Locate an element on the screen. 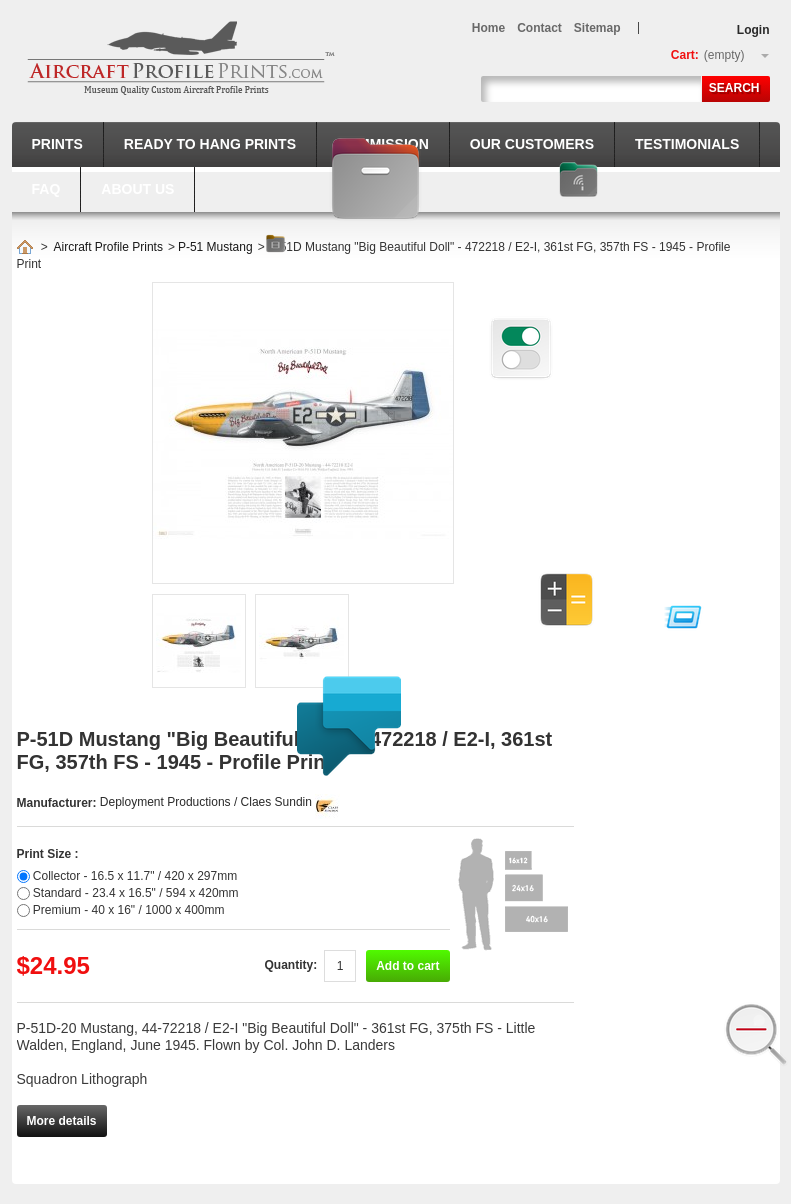 The image size is (791, 1204). open your videos folder is located at coordinates (275, 243).